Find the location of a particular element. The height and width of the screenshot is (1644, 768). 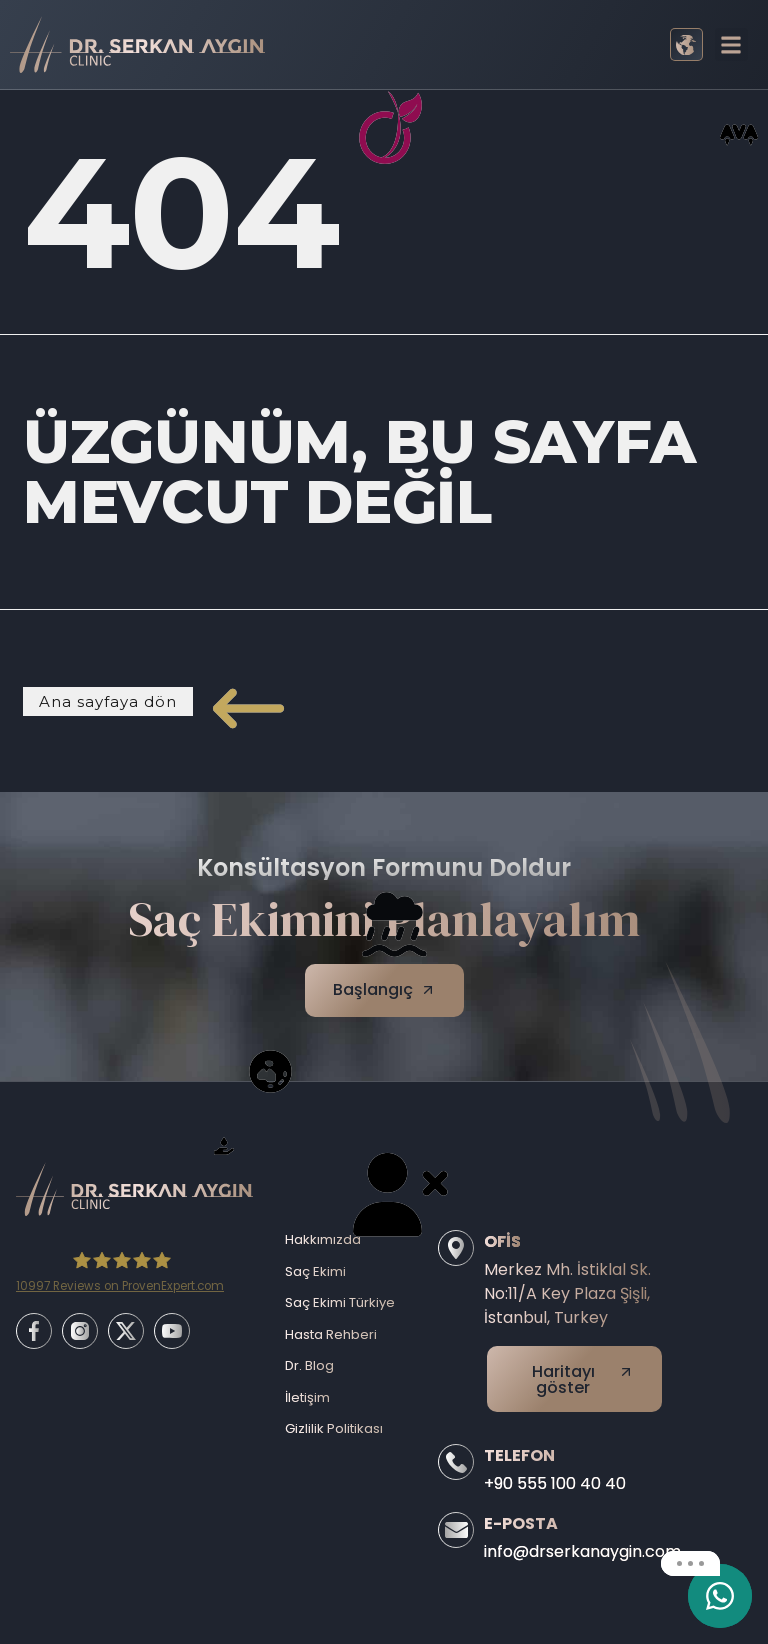

select oceania or australia/pacific region is located at coordinates (270, 1071).